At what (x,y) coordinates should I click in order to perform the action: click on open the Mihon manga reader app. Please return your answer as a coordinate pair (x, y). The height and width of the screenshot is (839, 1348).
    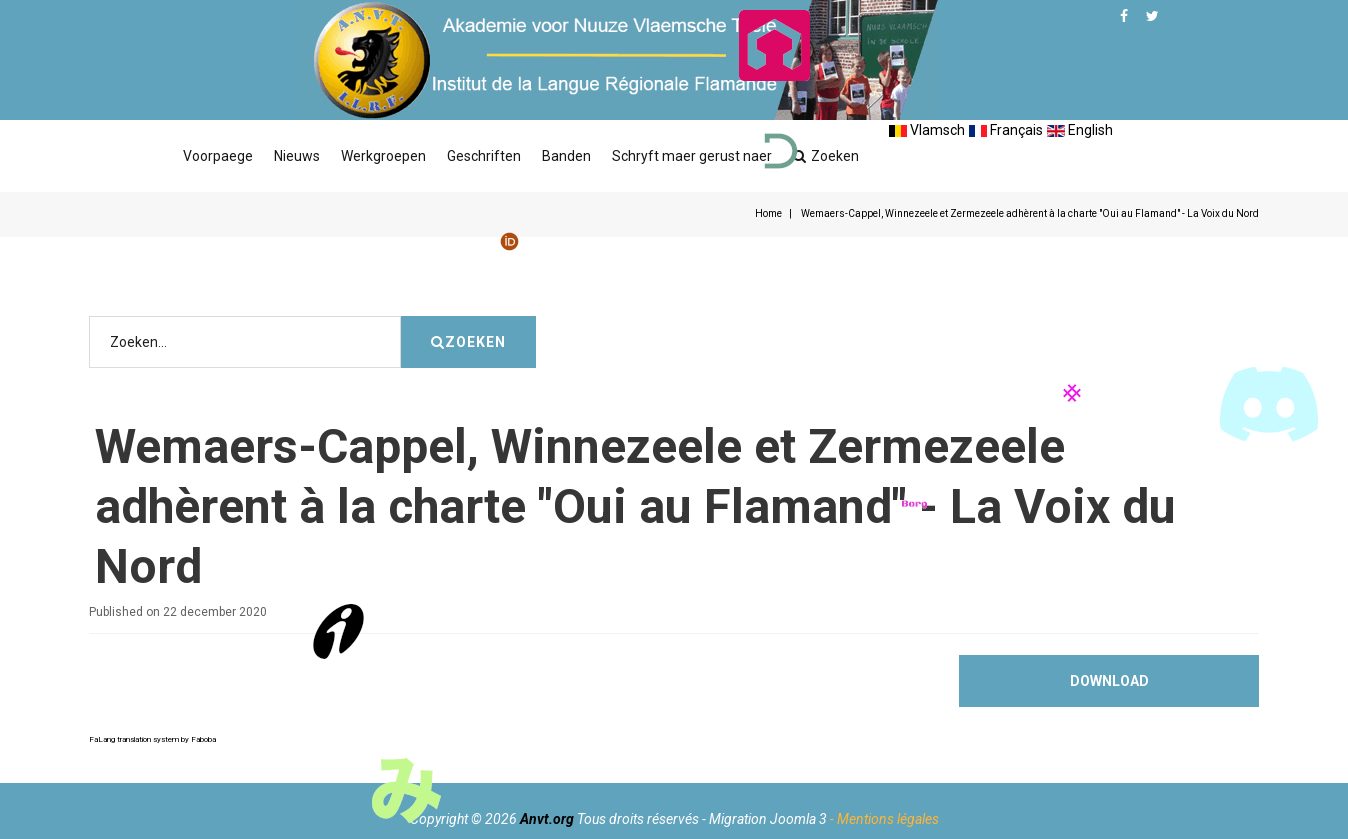
    Looking at the image, I should click on (406, 790).